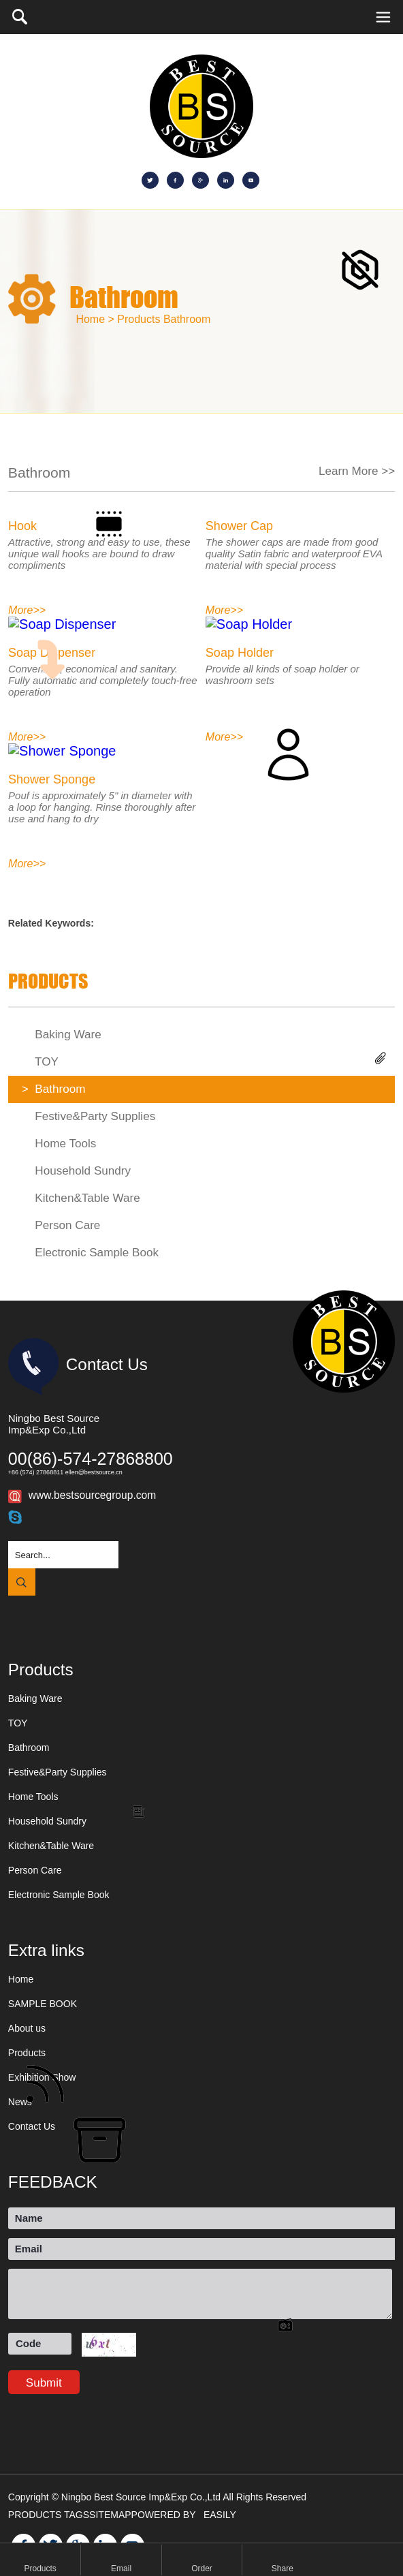  Describe the element at coordinates (381, 1058) in the screenshot. I see `attach a file to your message` at that location.